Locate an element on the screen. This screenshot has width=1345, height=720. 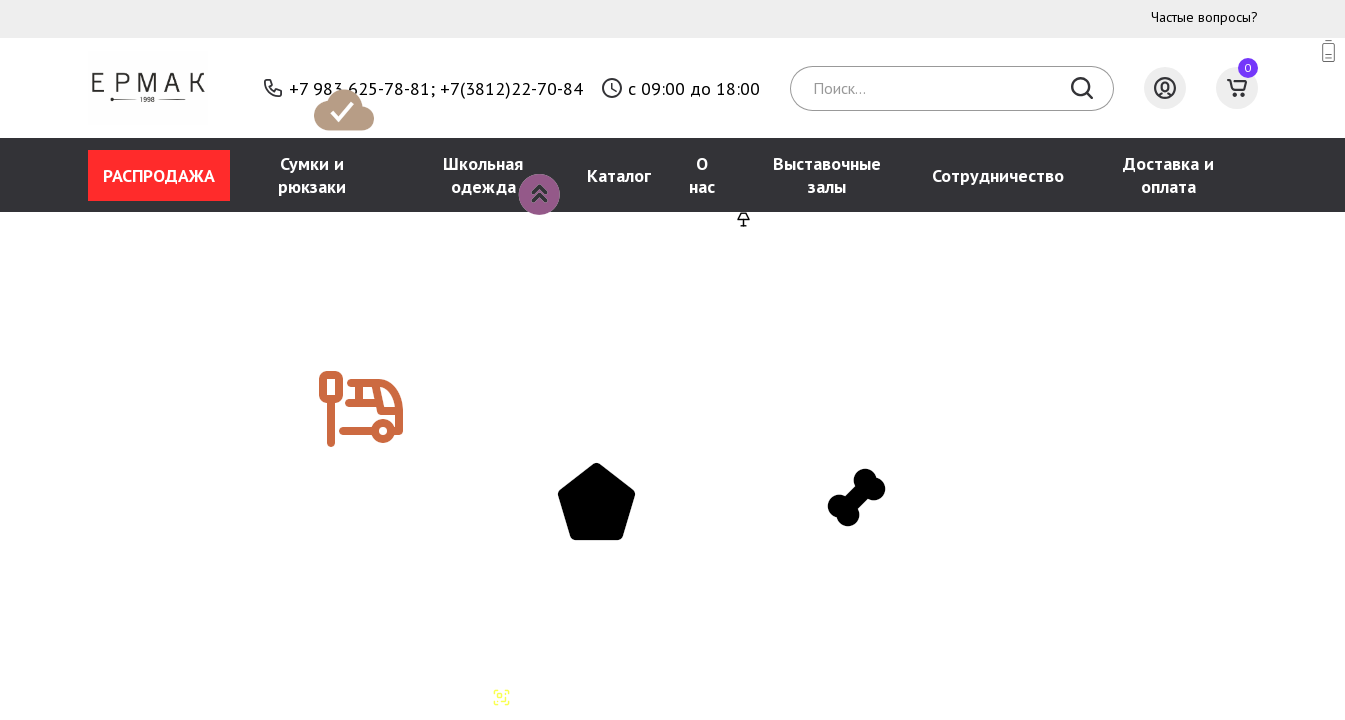
access pet-related features or settings is located at coordinates (856, 497).